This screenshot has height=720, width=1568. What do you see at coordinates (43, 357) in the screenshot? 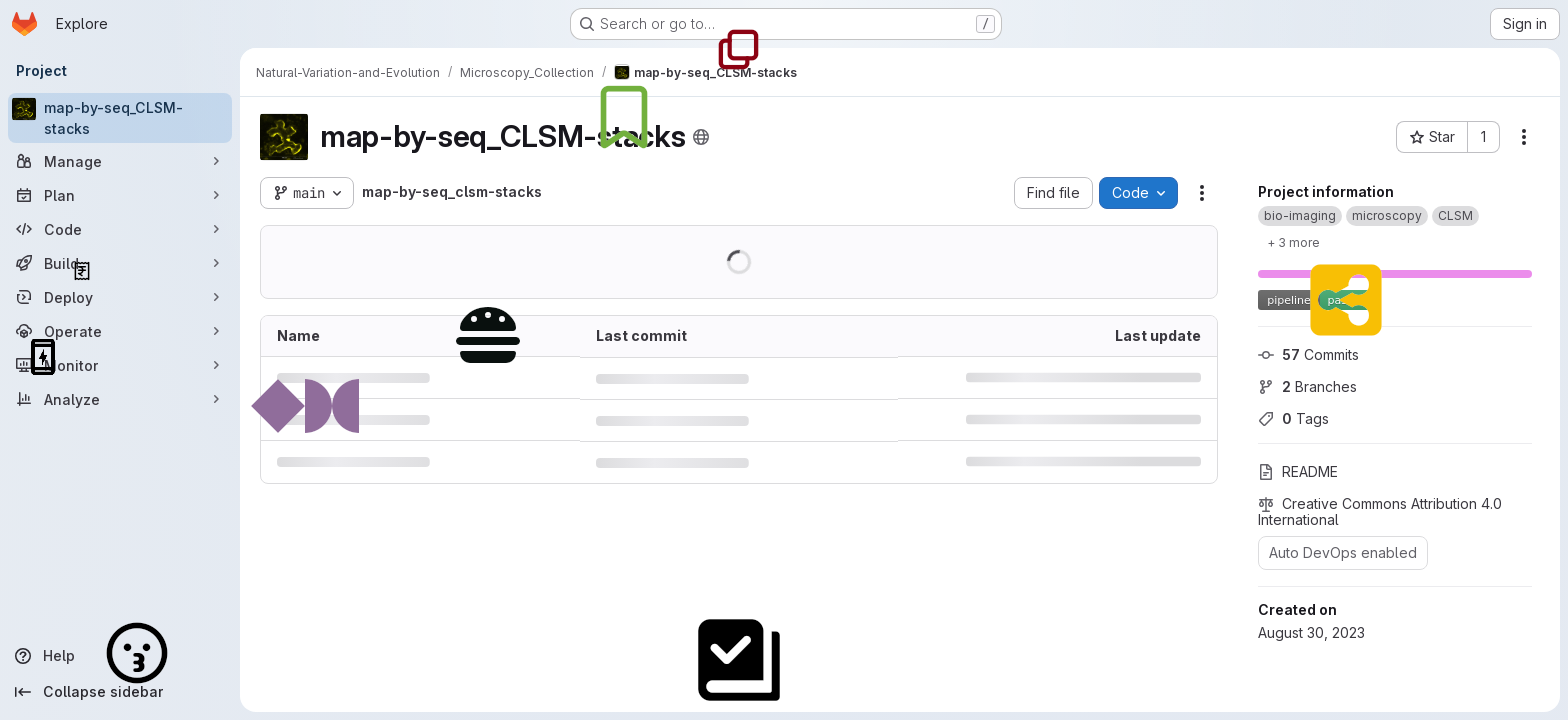
I see `find nearby electric vehicle charging stations` at bounding box center [43, 357].